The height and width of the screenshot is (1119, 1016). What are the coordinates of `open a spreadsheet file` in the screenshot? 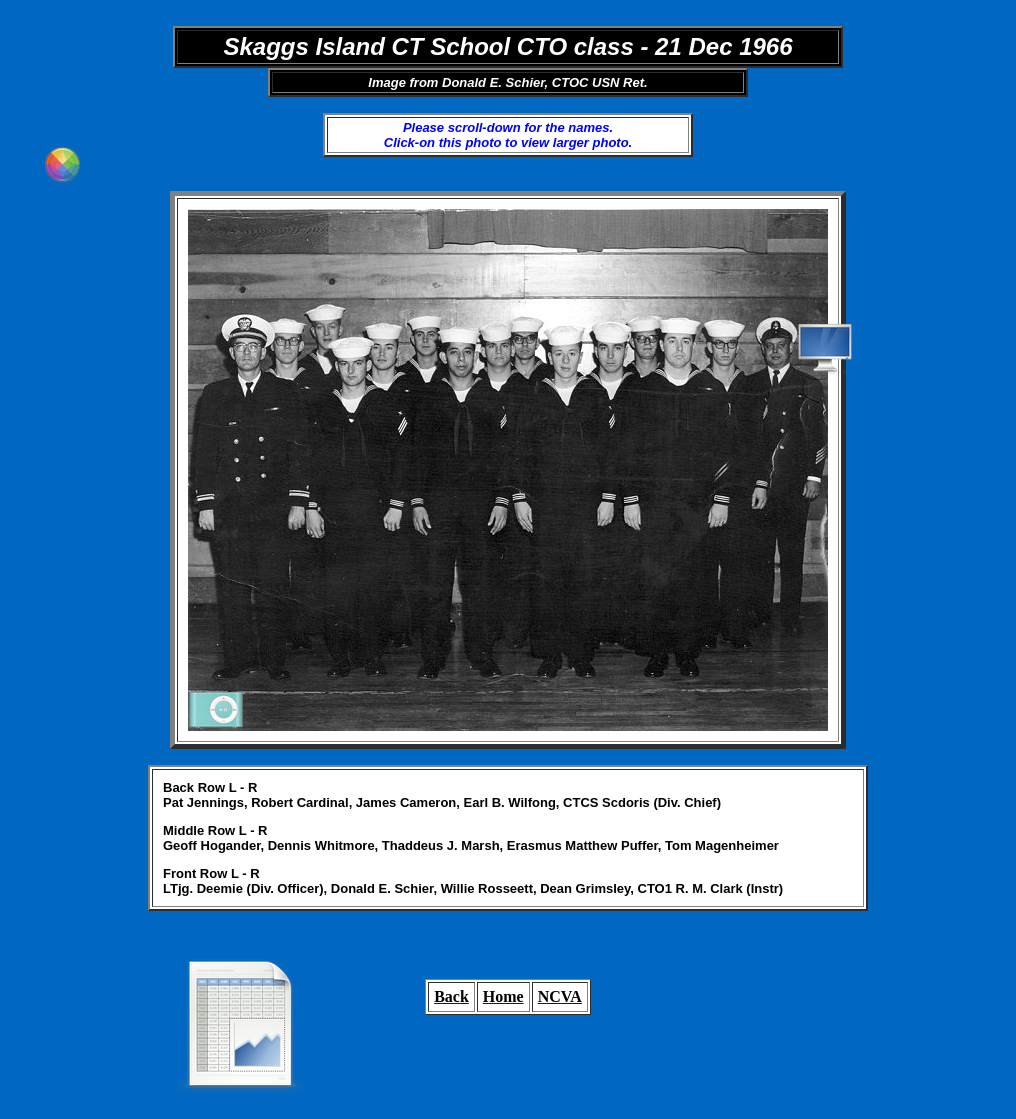 It's located at (242, 1023).